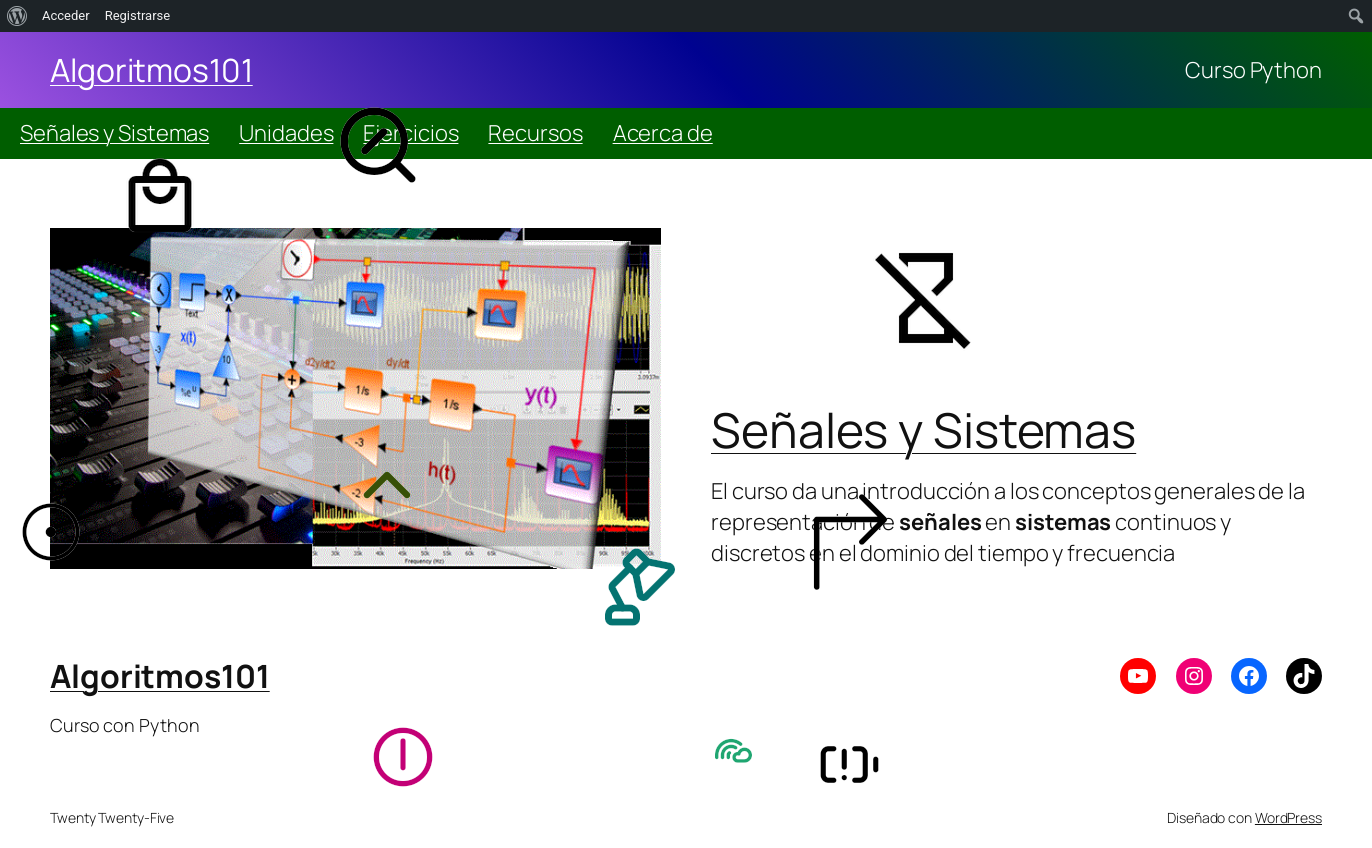 The width and height of the screenshot is (1372, 848). I want to click on search is disabled or unavailable, so click(378, 145).